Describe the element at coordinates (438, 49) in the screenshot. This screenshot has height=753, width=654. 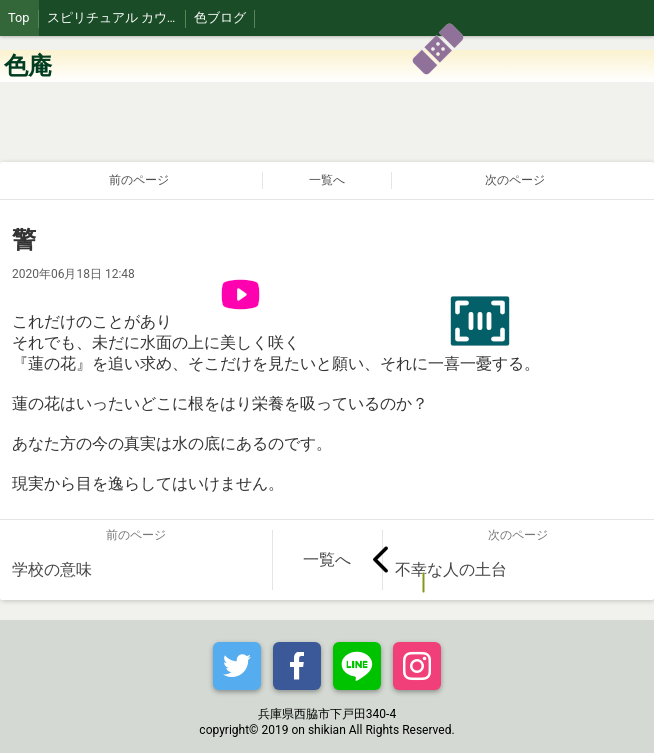
I see `access first aid or medical information` at that location.